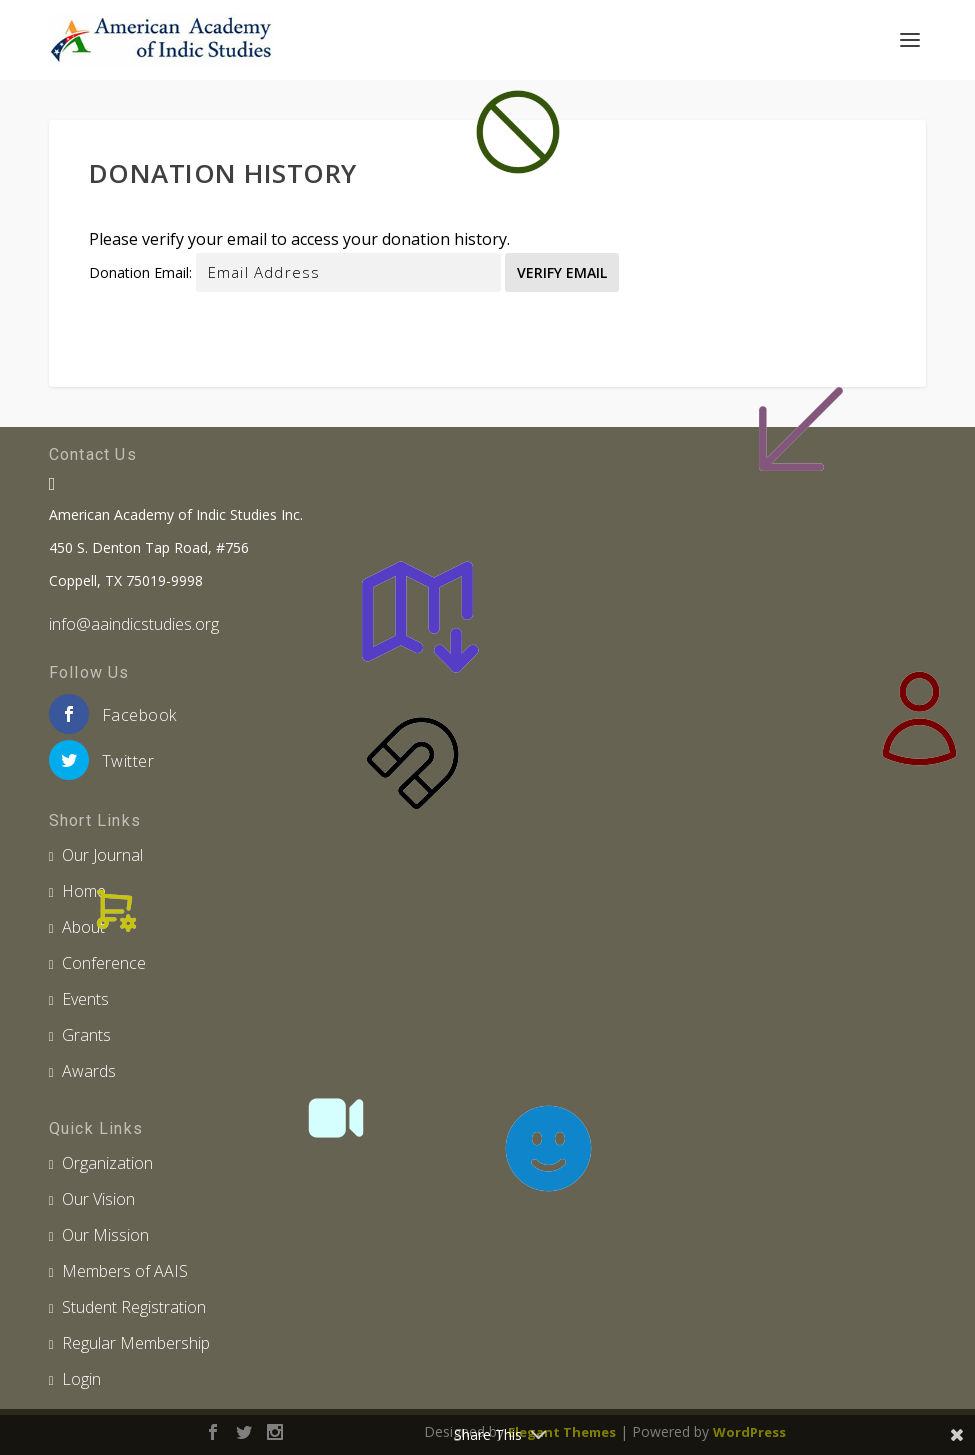 This screenshot has width=975, height=1455. I want to click on view your profile, so click(919, 718).